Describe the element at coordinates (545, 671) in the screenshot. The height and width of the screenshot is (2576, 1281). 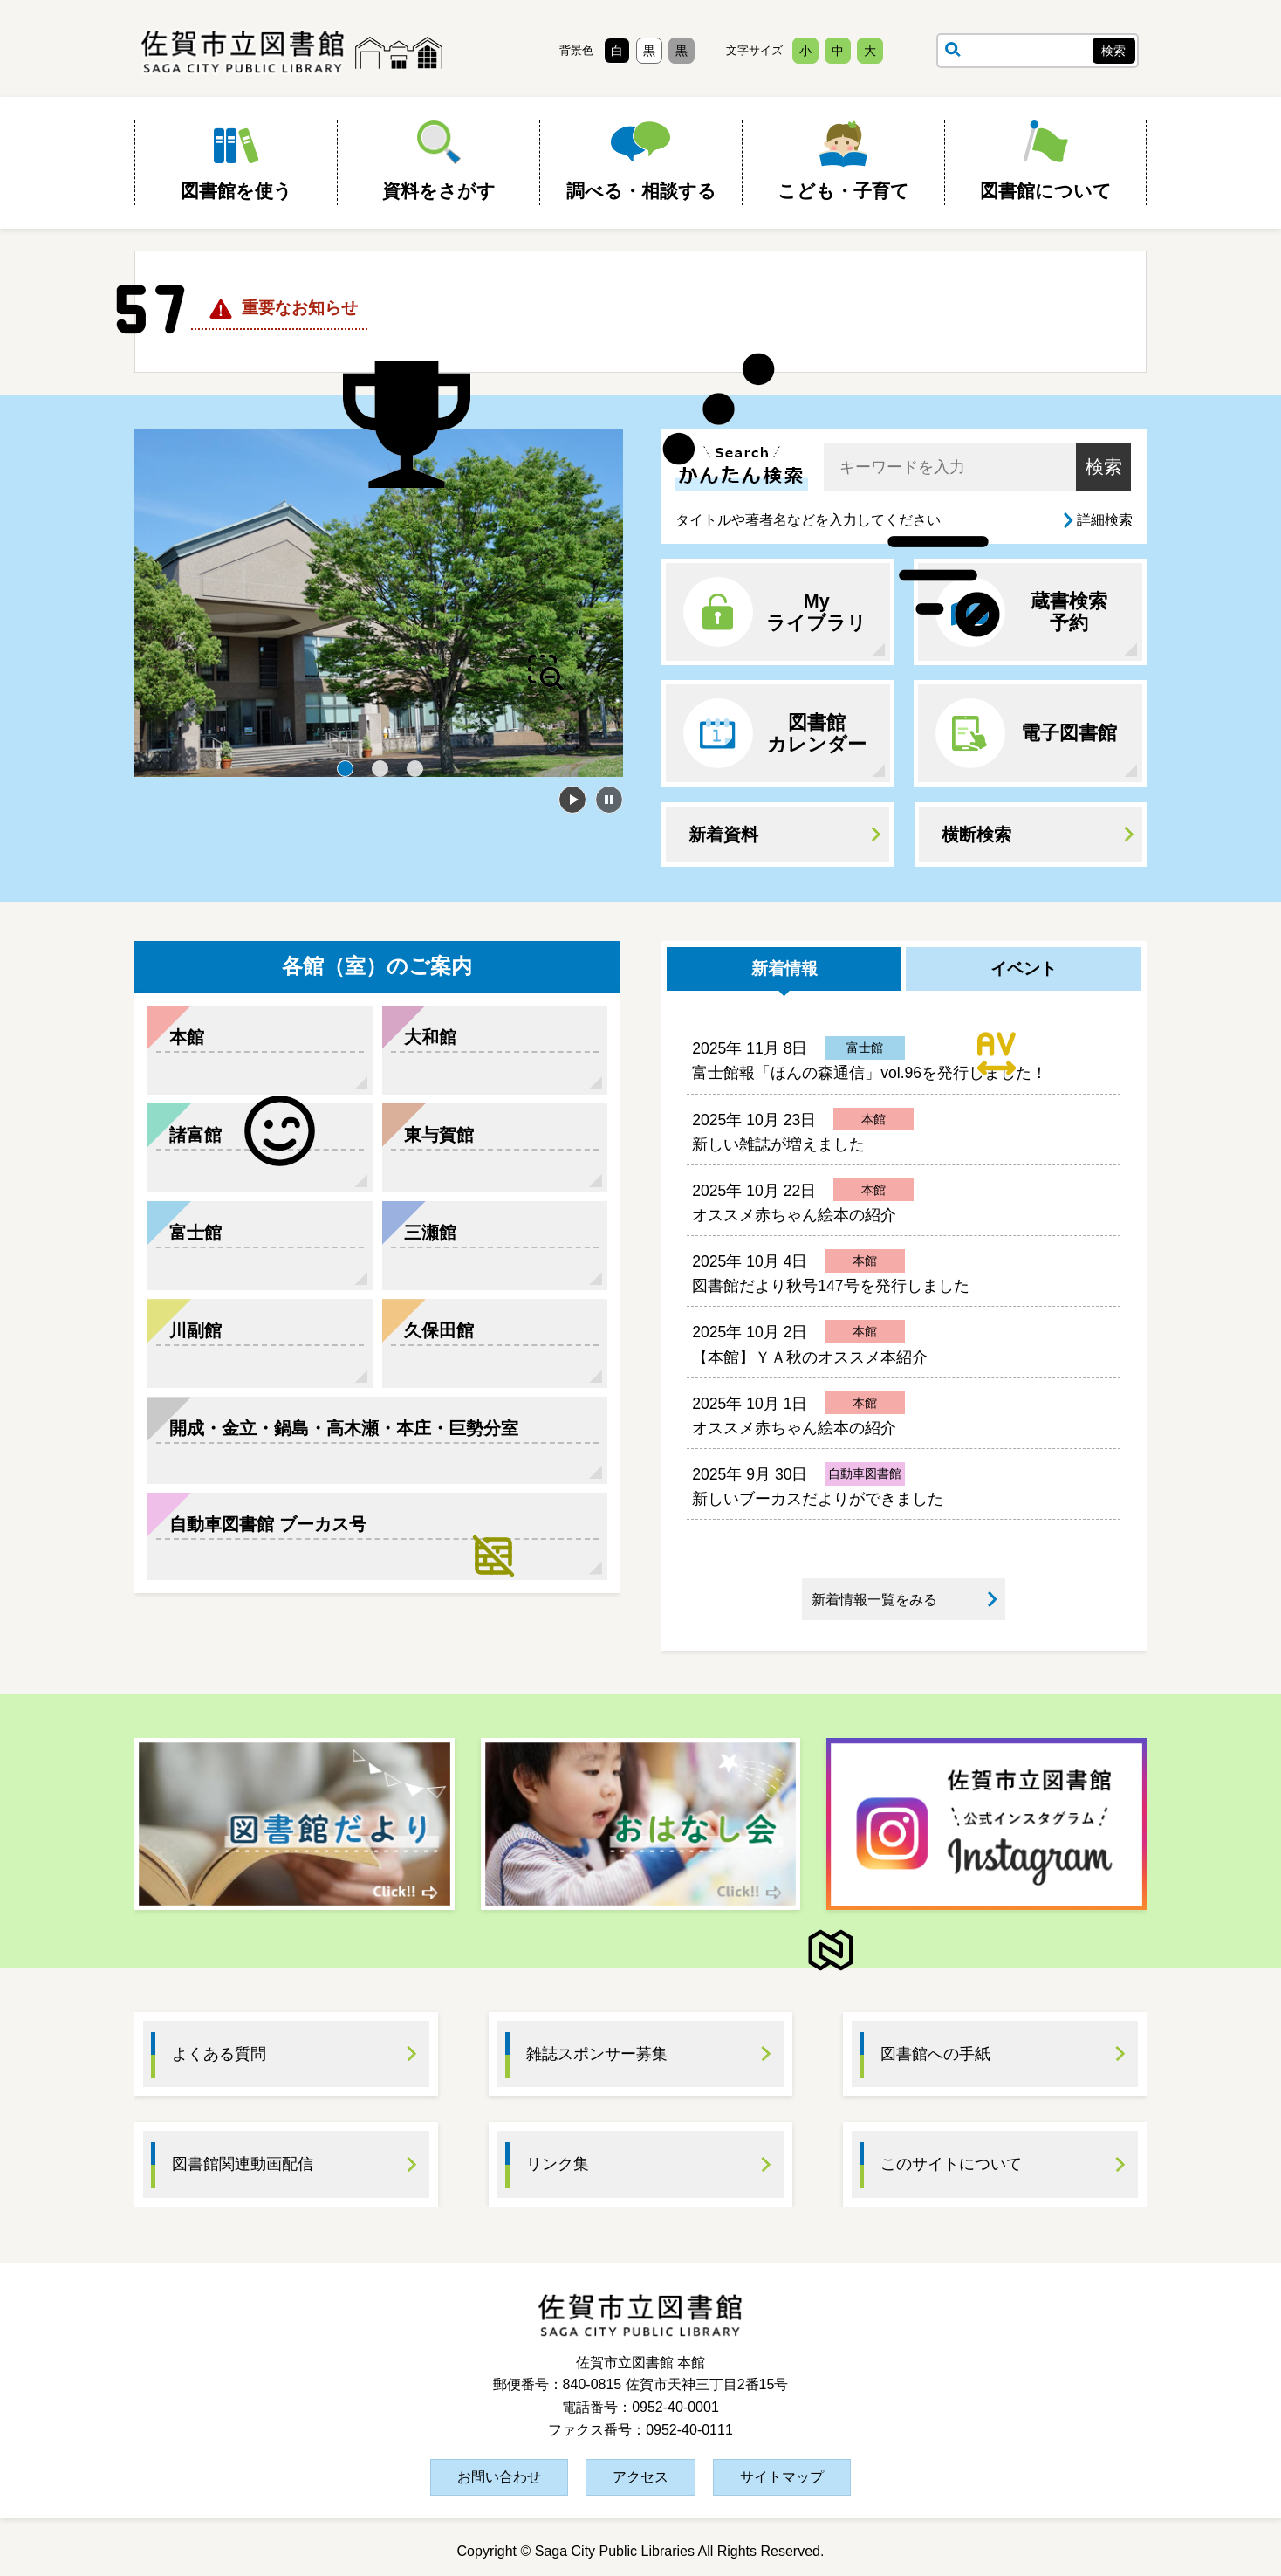
I see `zoom out of selected area` at that location.